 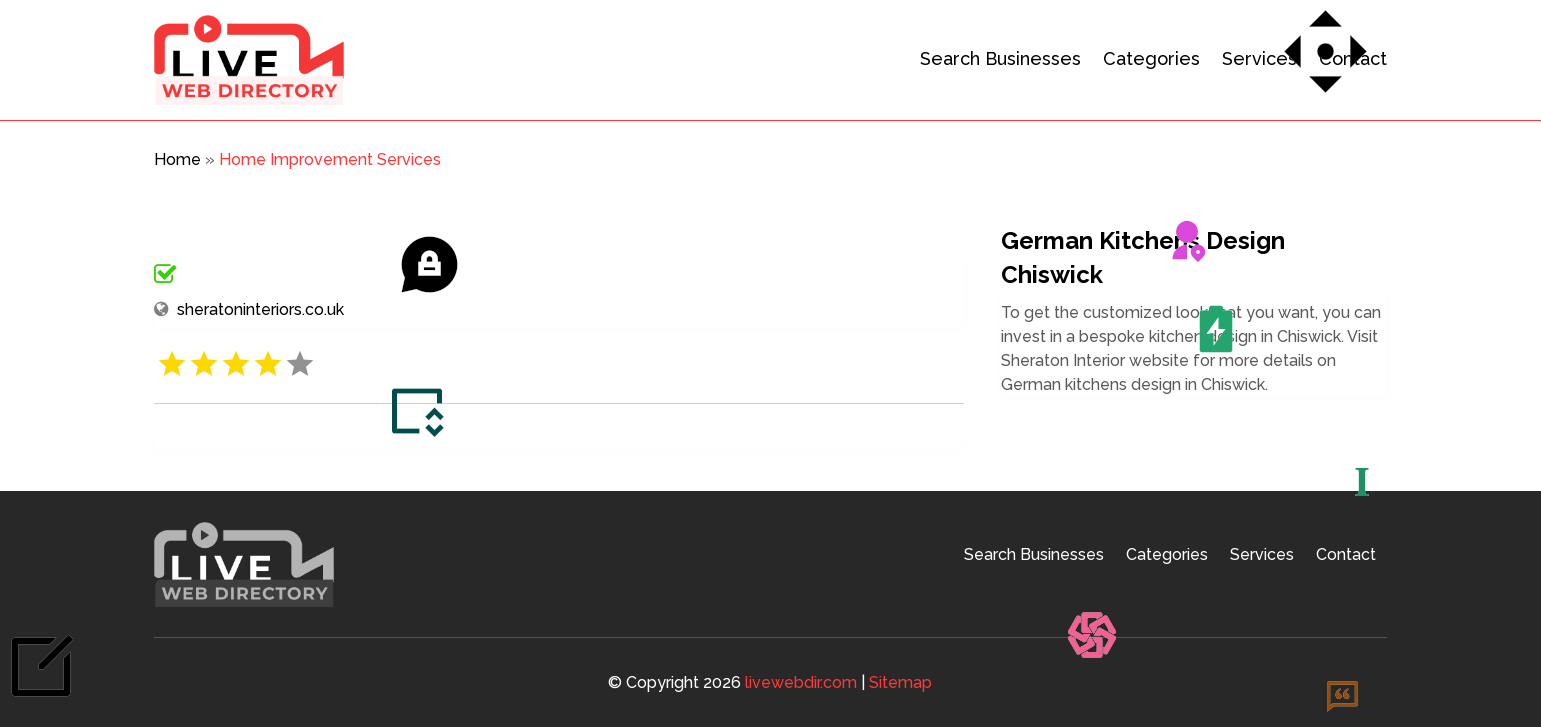 What do you see at coordinates (417, 411) in the screenshot?
I see `open a dropdown menu to select from options` at bounding box center [417, 411].